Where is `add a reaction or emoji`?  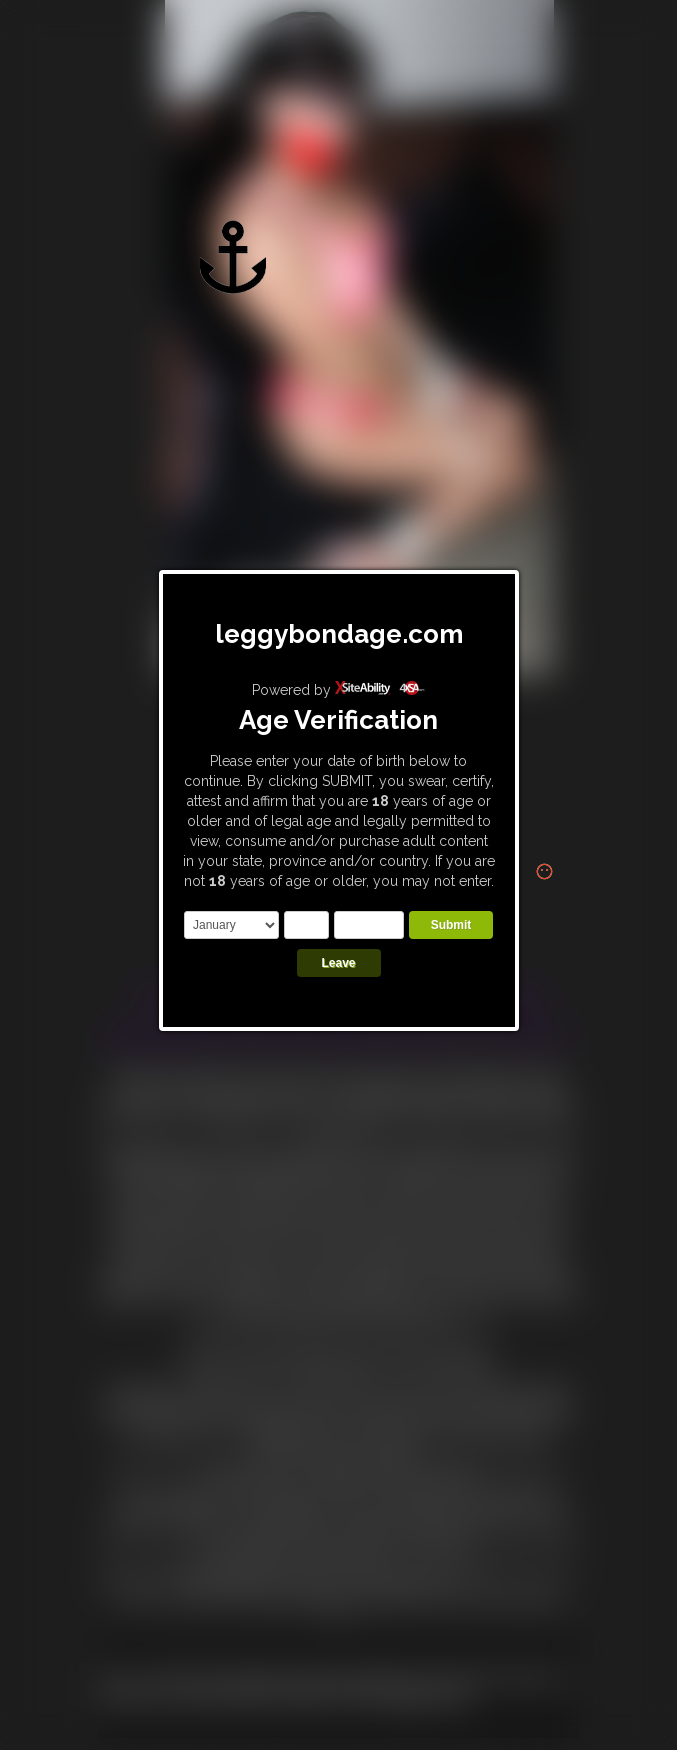
add a reaction or emoji is located at coordinates (544, 871).